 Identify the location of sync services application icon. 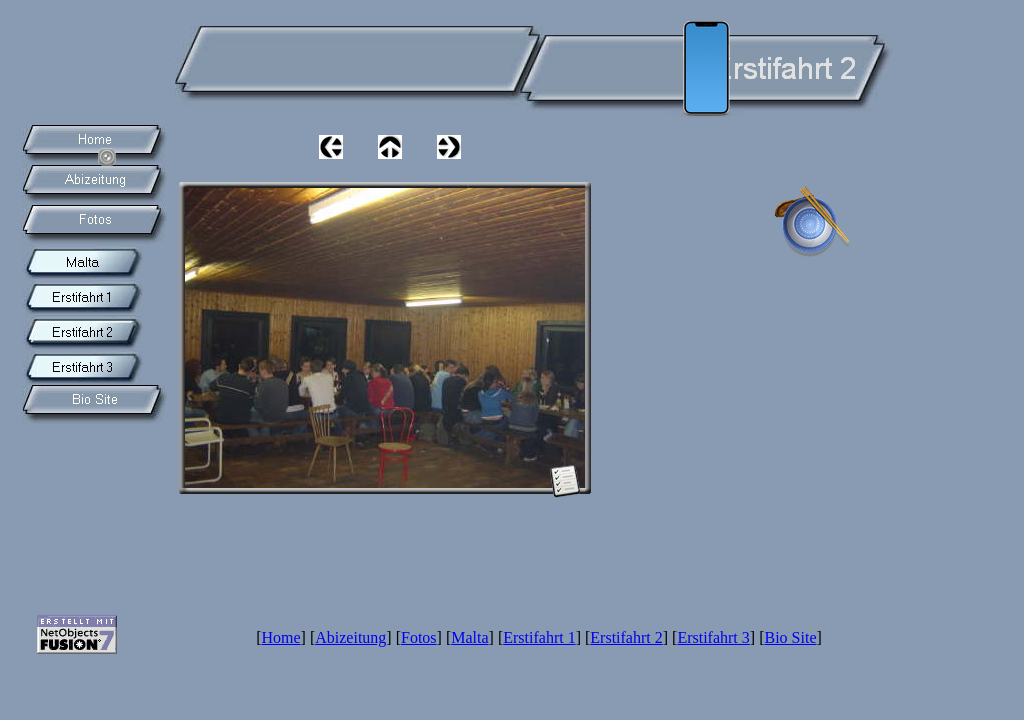
(812, 220).